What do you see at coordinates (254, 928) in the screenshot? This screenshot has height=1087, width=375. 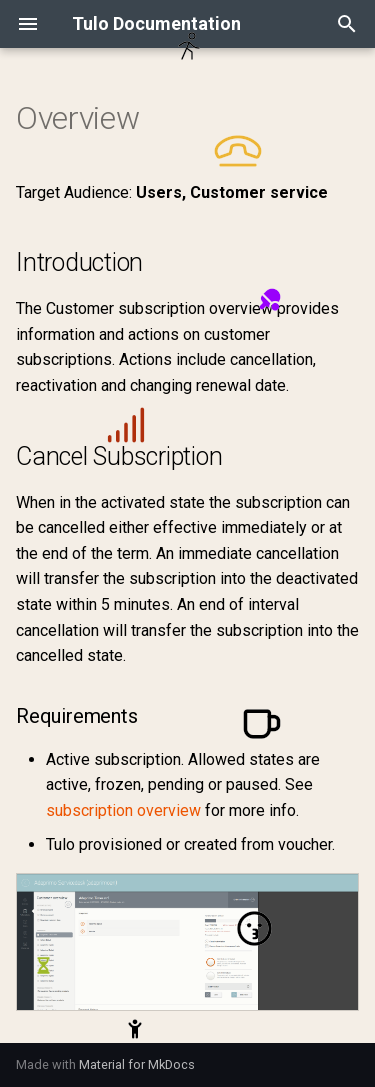 I see `send a kiss emoji reaction` at bounding box center [254, 928].